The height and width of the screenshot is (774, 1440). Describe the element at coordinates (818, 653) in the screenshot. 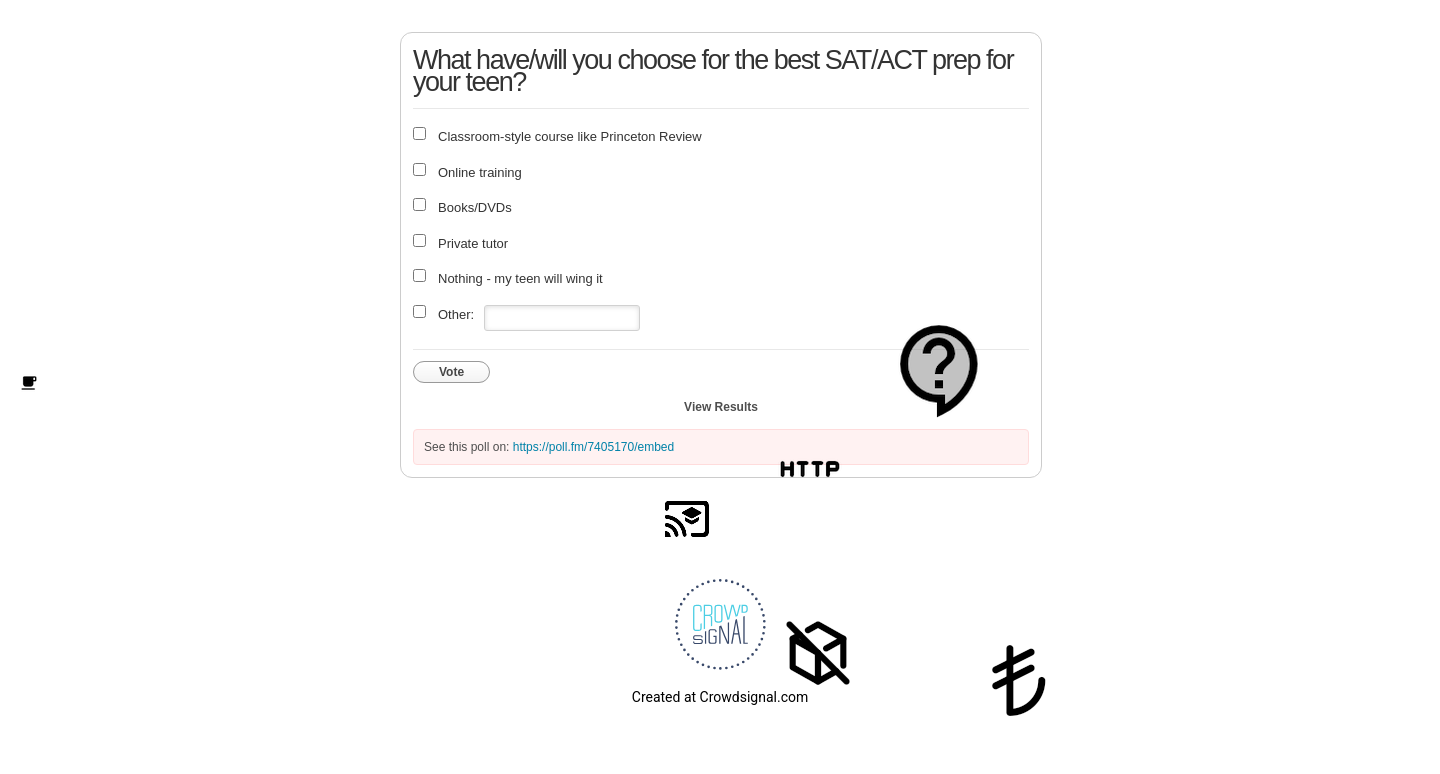

I see `package or shipment unavailable` at that location.